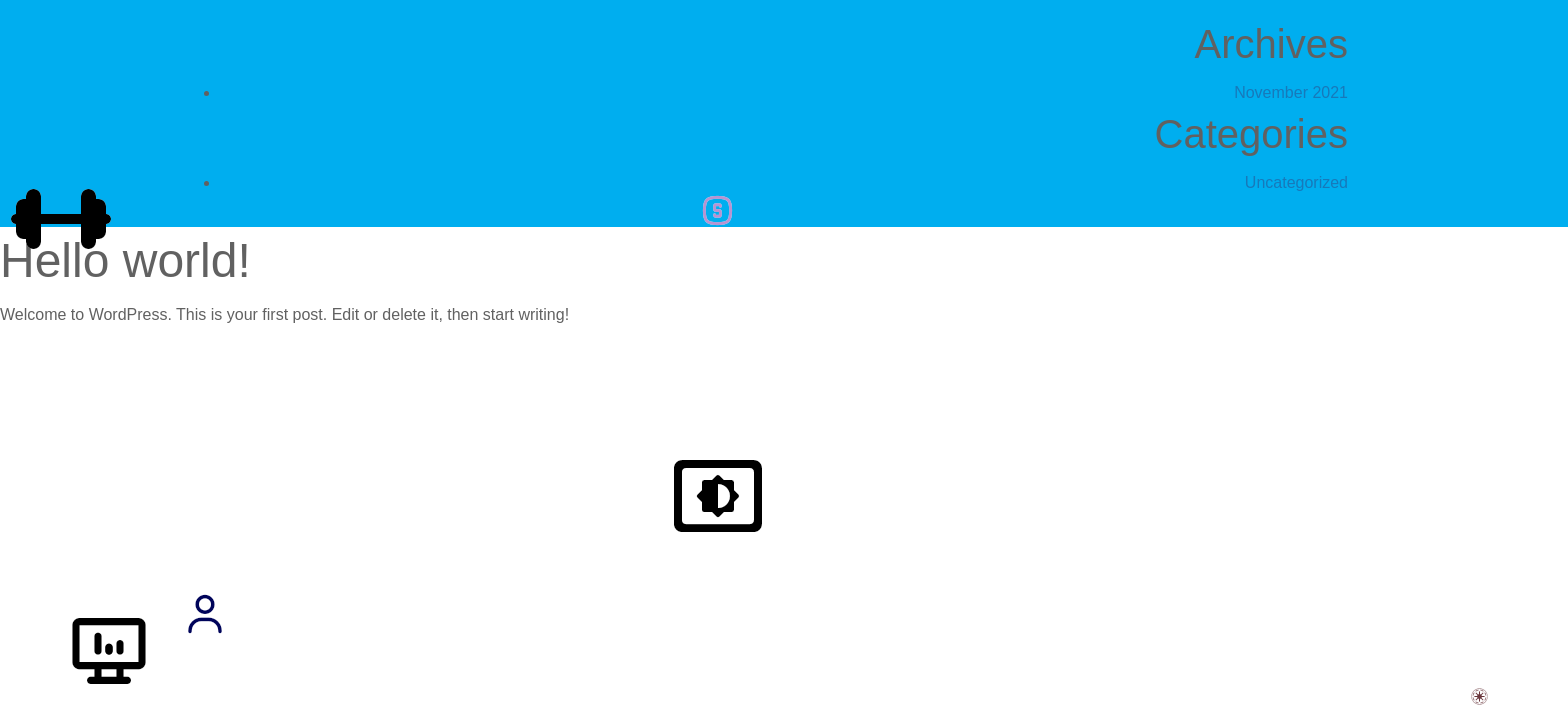  I want to click on access fitness or workout features, so click(61, 219).